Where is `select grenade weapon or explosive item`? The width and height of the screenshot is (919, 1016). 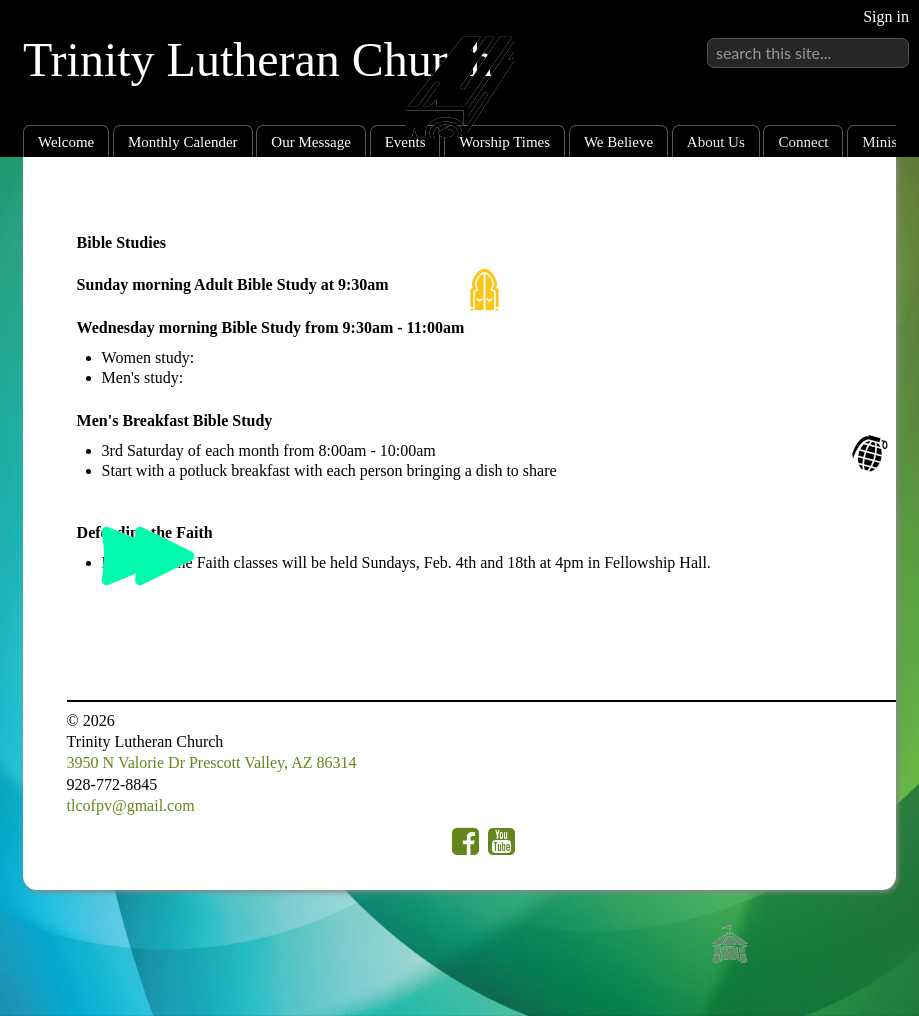
select grenade weapon or explosive item is located at coordinates (869, 453).